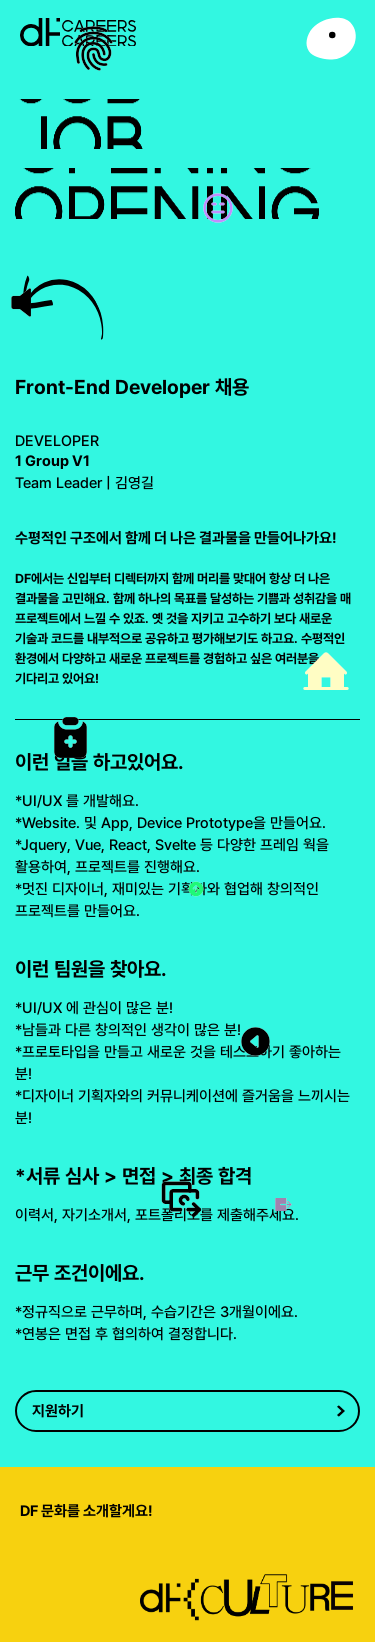 Image resolution: width=375 pixels, height=1642 pixels. Describe the element at coordinates (326, 672) in the screenshot. I see `navigate to home screen` at that location.